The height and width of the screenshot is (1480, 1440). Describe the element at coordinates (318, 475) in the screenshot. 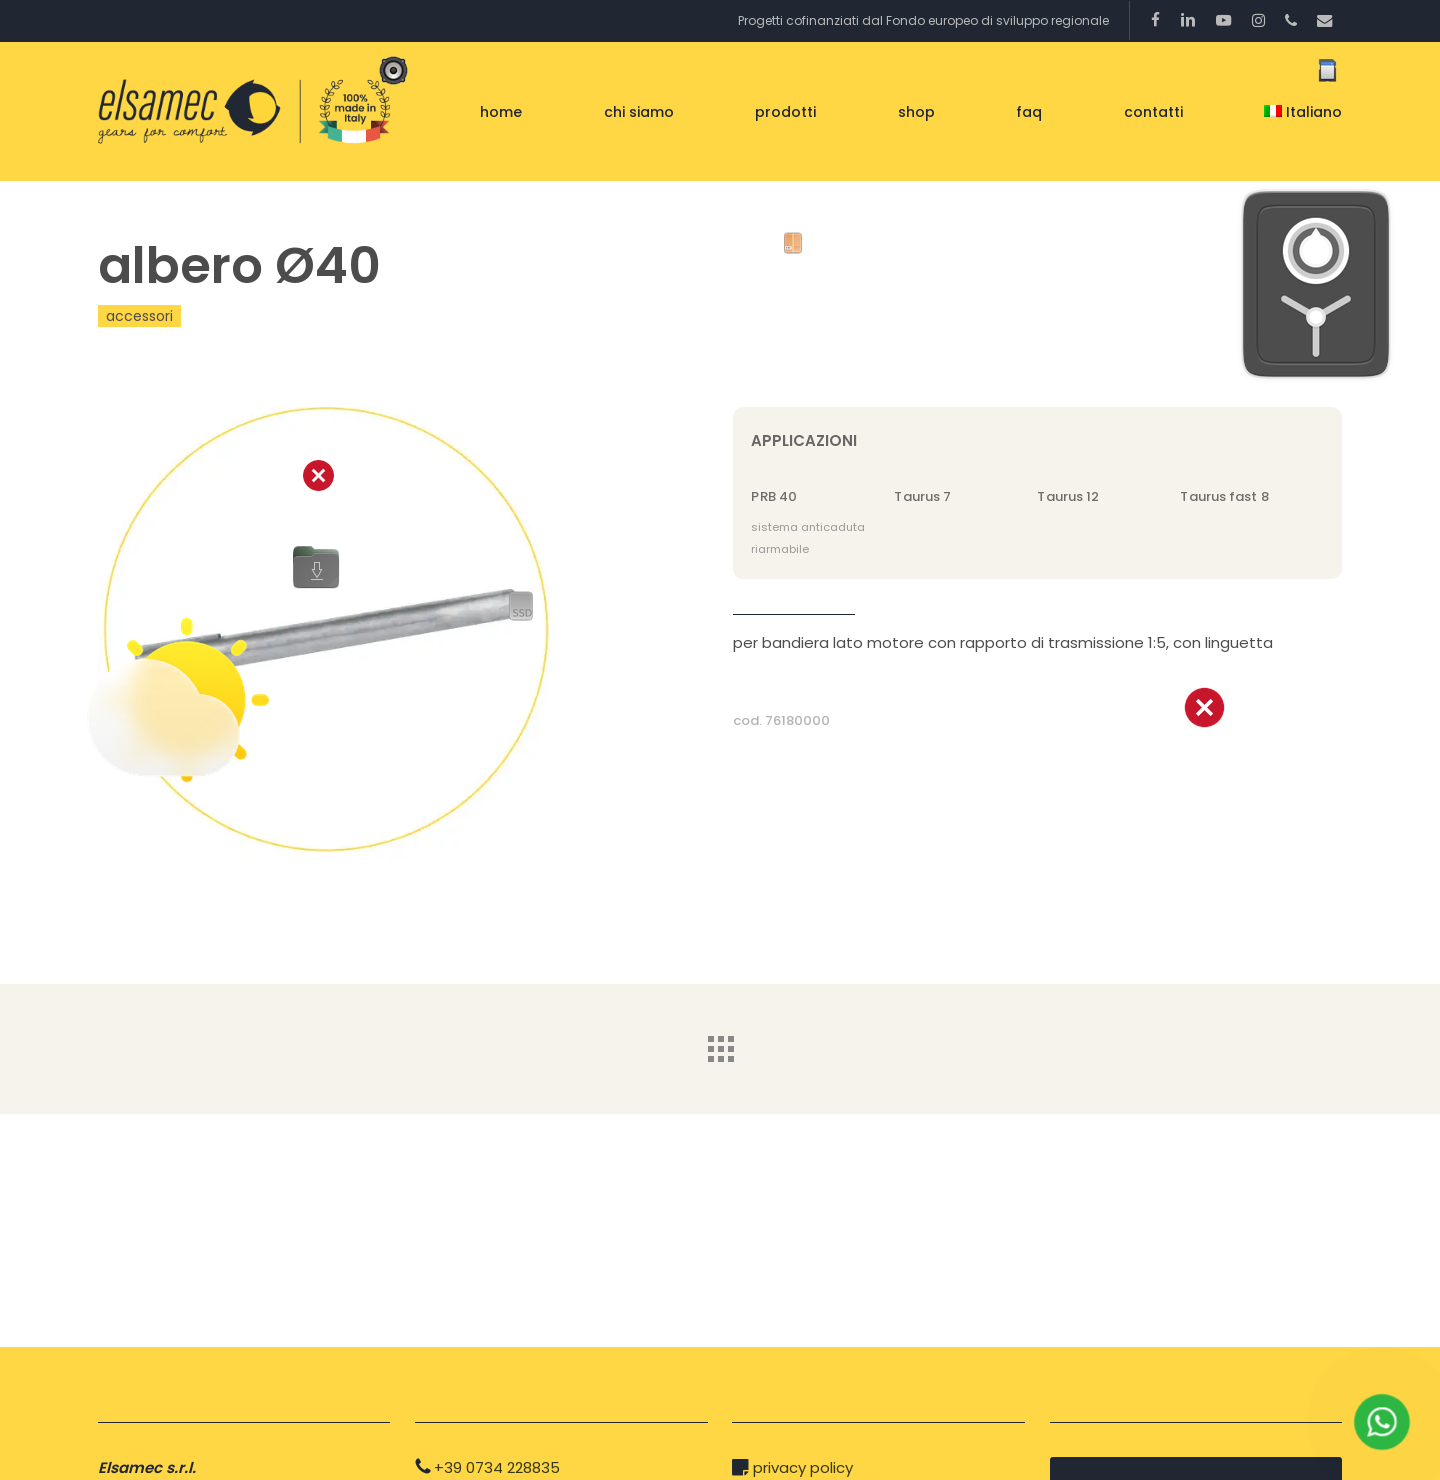

I see `stop or cancel the current action` at that location.